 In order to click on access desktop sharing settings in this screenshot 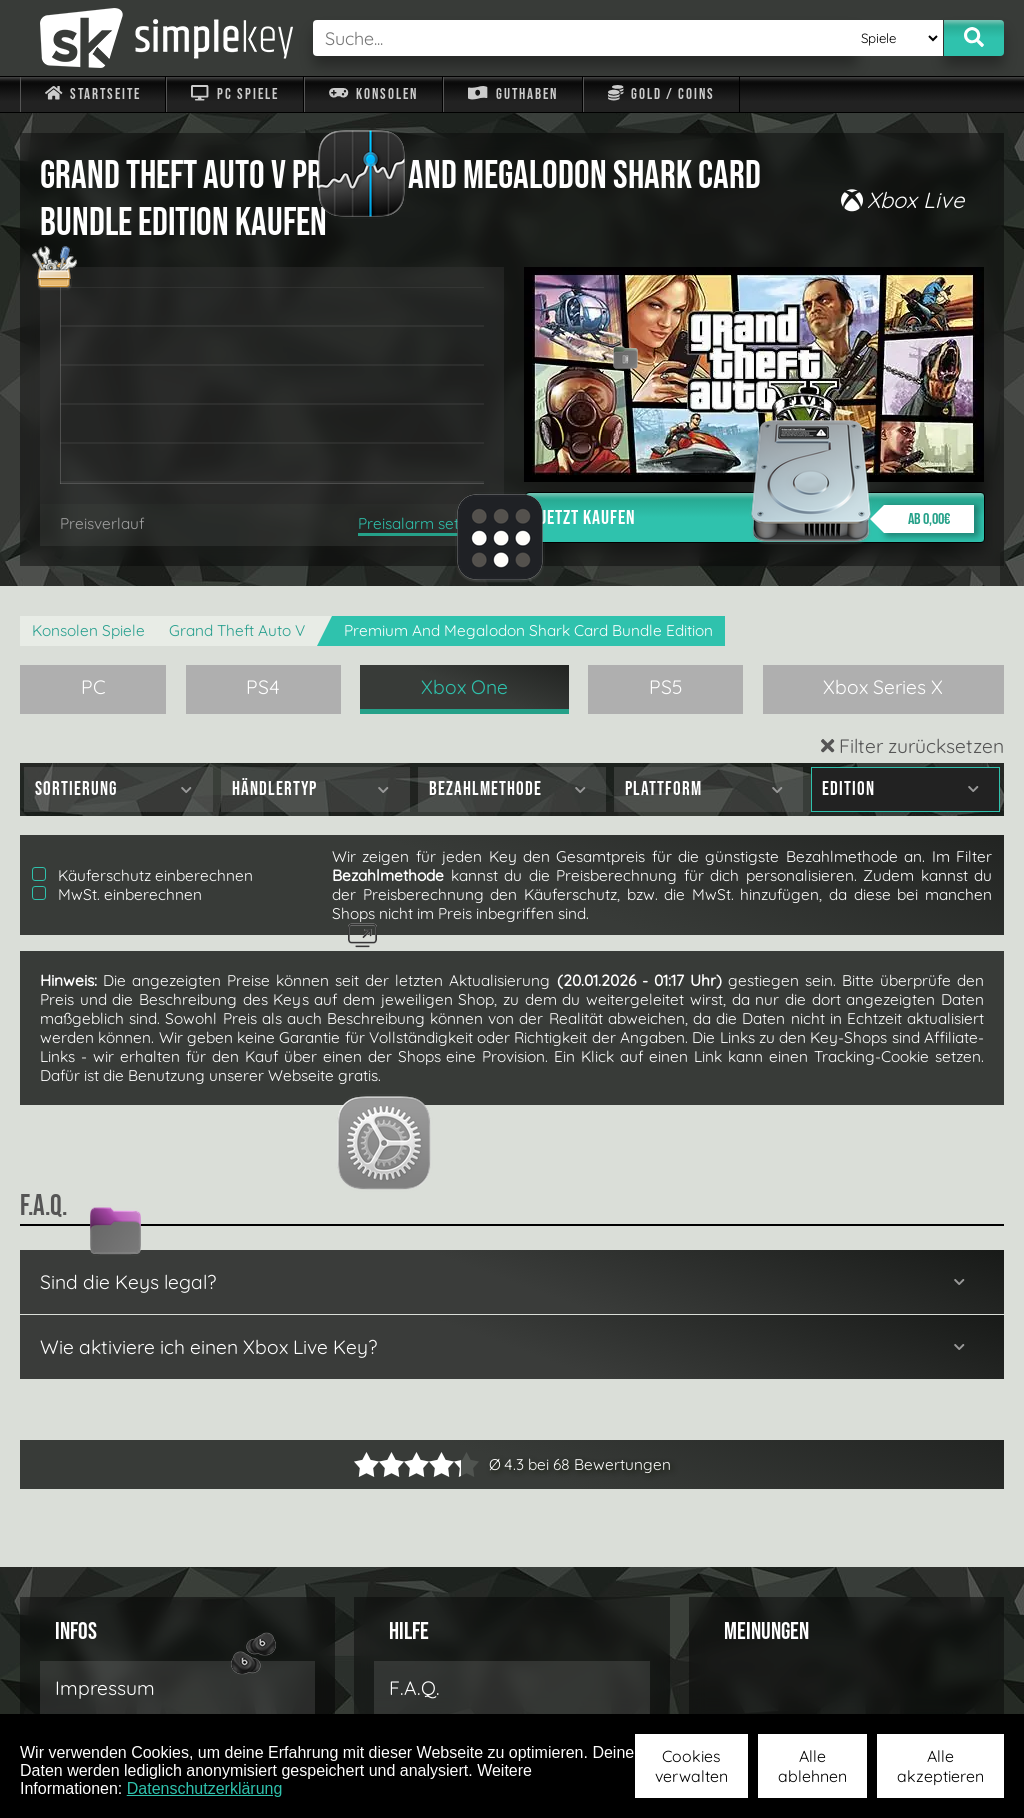, I will do `click(362, 934)`.